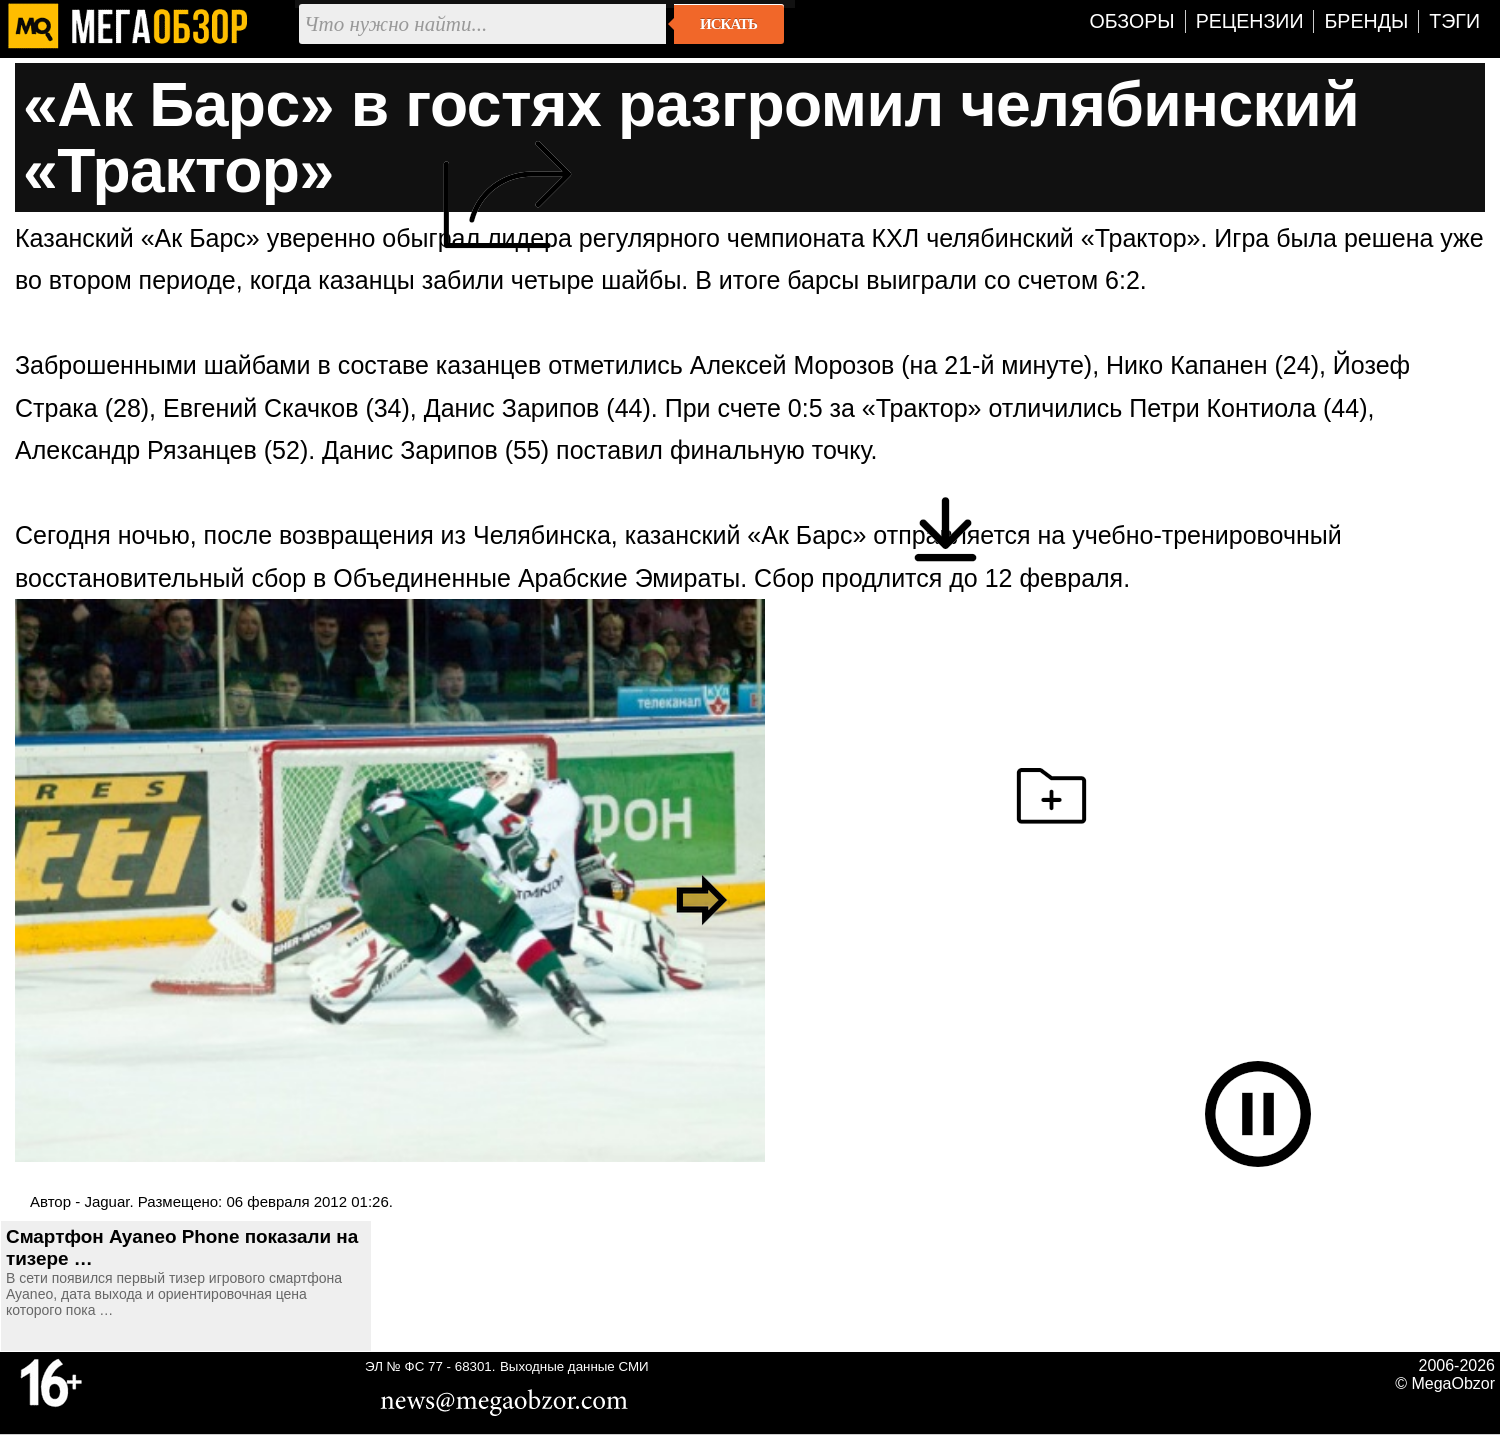  Describe the element at coordinates (507, 189) in the screenshot. I see `share content with others` at that location.